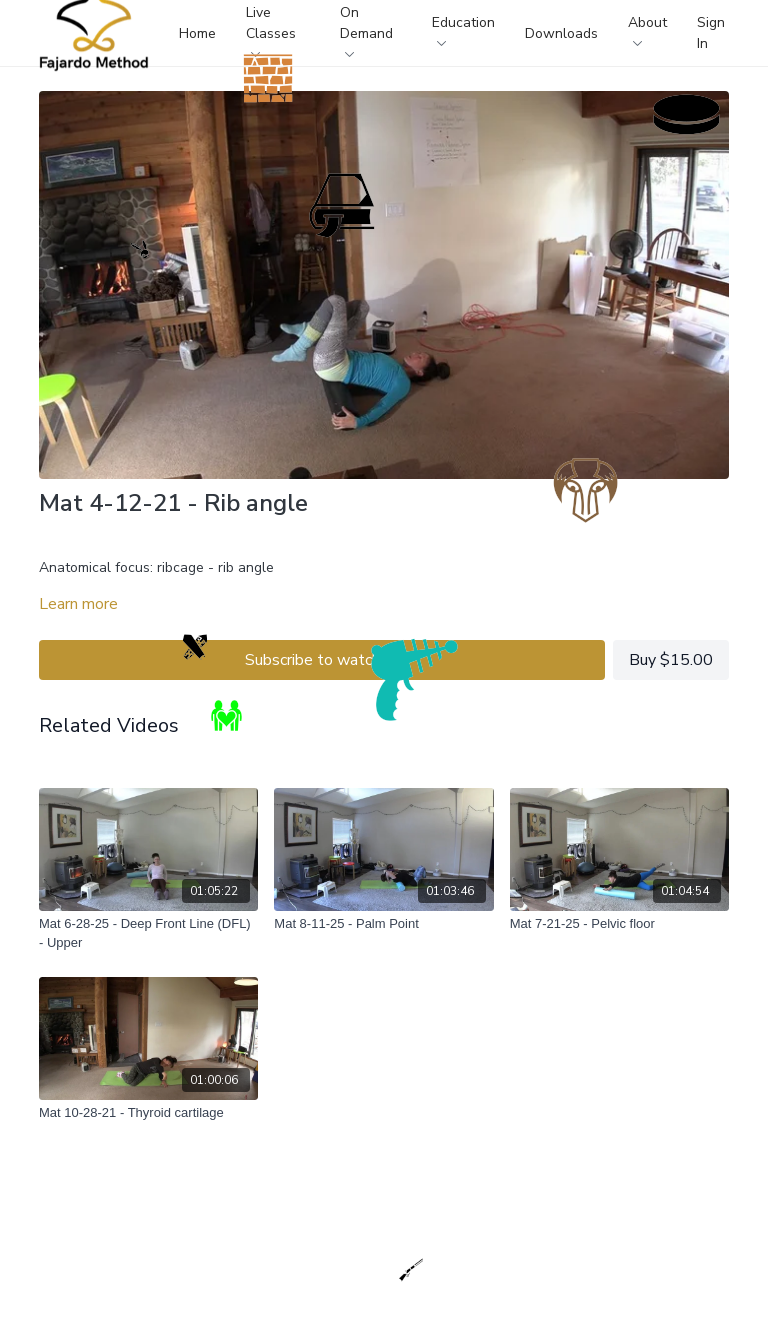 The height and width of the screenshot is (1333, 768). I want to click on equip arm armor or bracers, so click(195, 647).